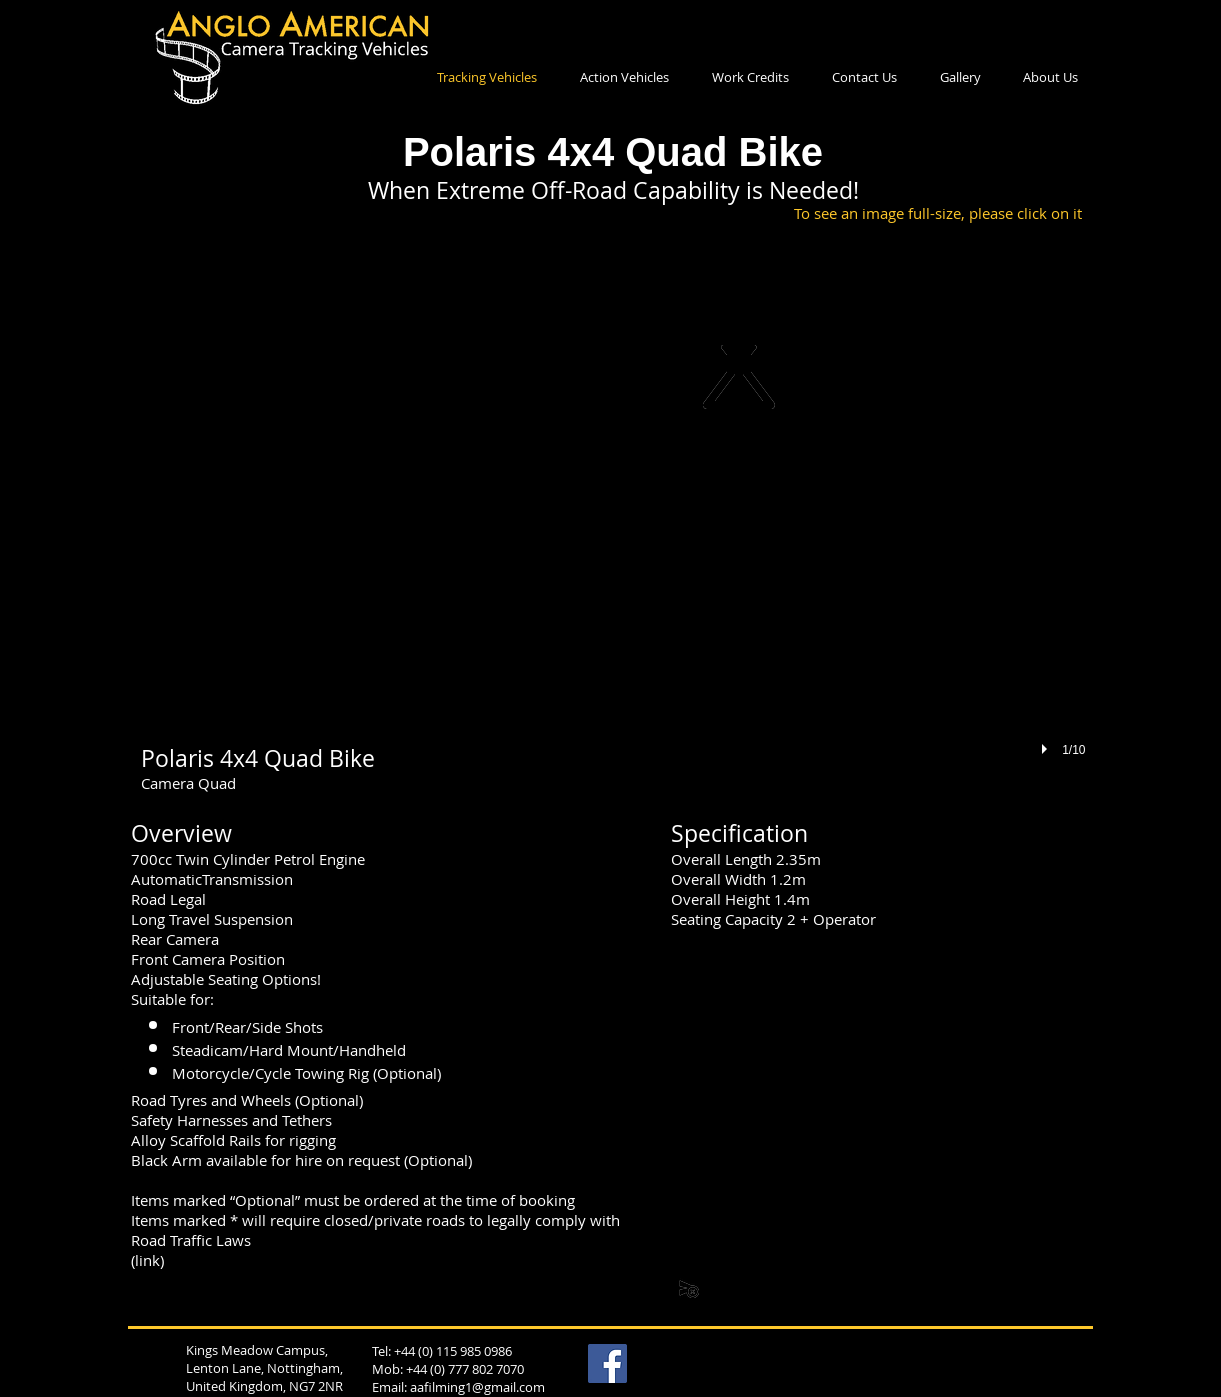  Describe the element at coordinates (689, 1288) in the screenshot. I see `cancel a scheduled message` at that location.